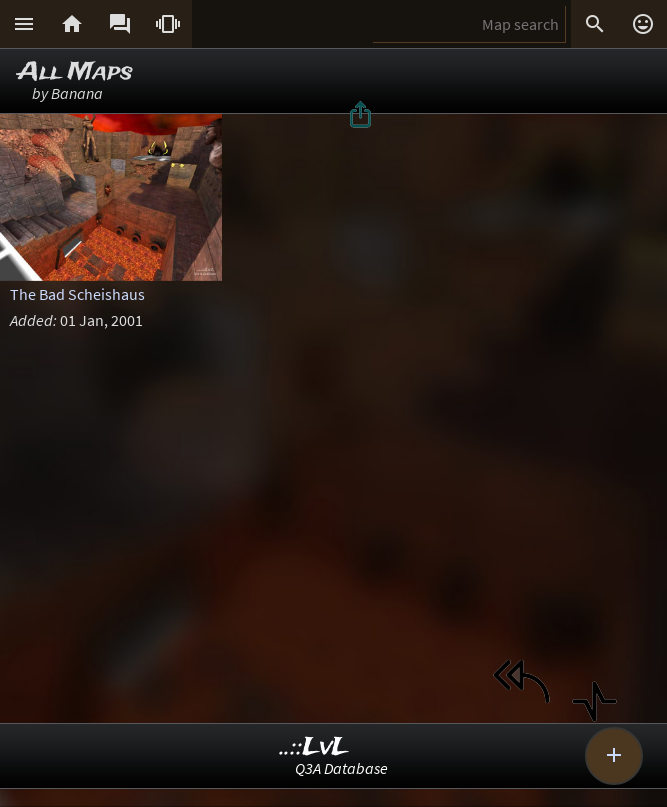 The width and height of the screenshot is (667, 807). I want to click on reply all to a message or email, so click(521, 681).